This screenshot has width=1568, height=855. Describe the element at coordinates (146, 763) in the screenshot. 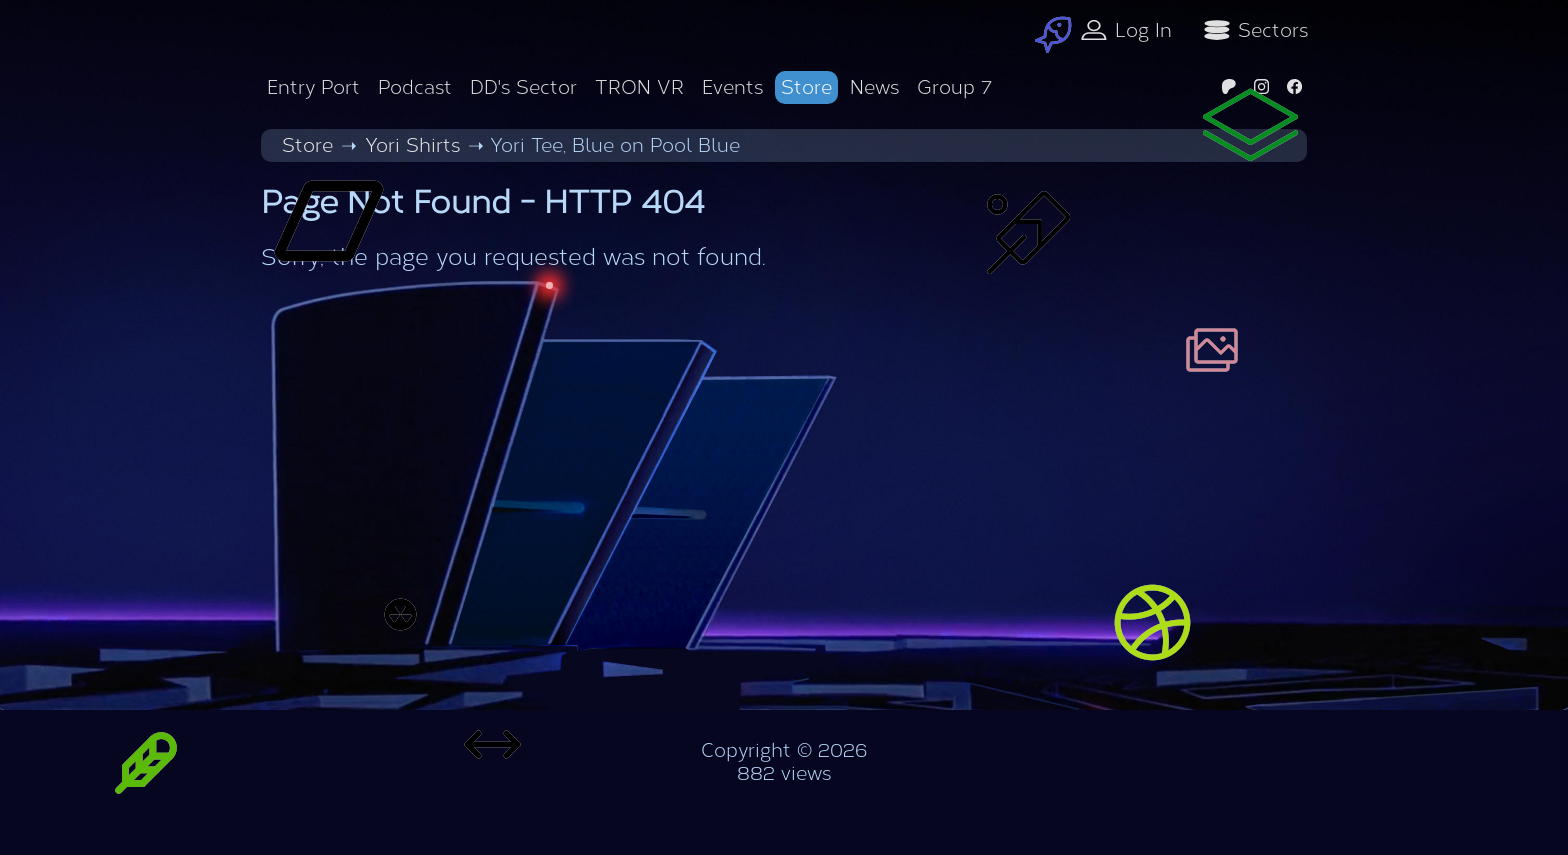

I see `compose a new message or note` at that location.